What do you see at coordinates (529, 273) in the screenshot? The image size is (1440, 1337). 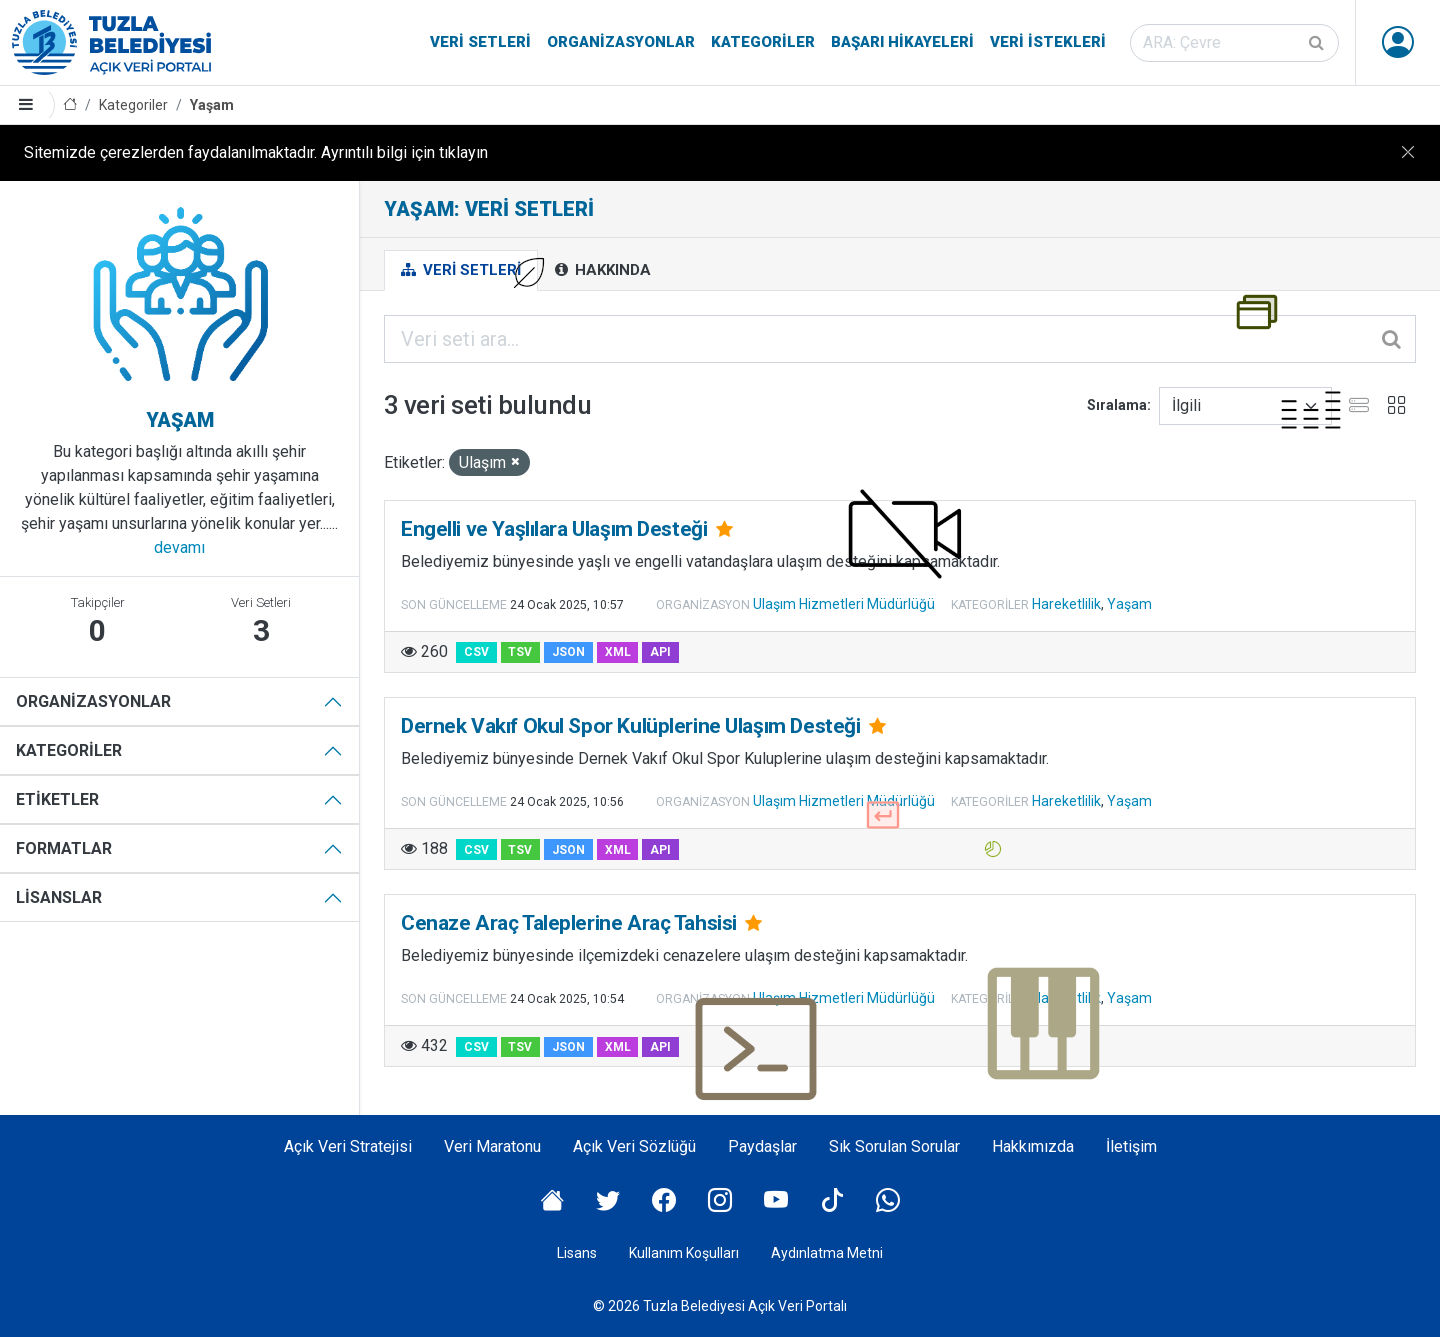 I see `indicates eco-friendly or sustainable option` at bounding box center [529, 273].